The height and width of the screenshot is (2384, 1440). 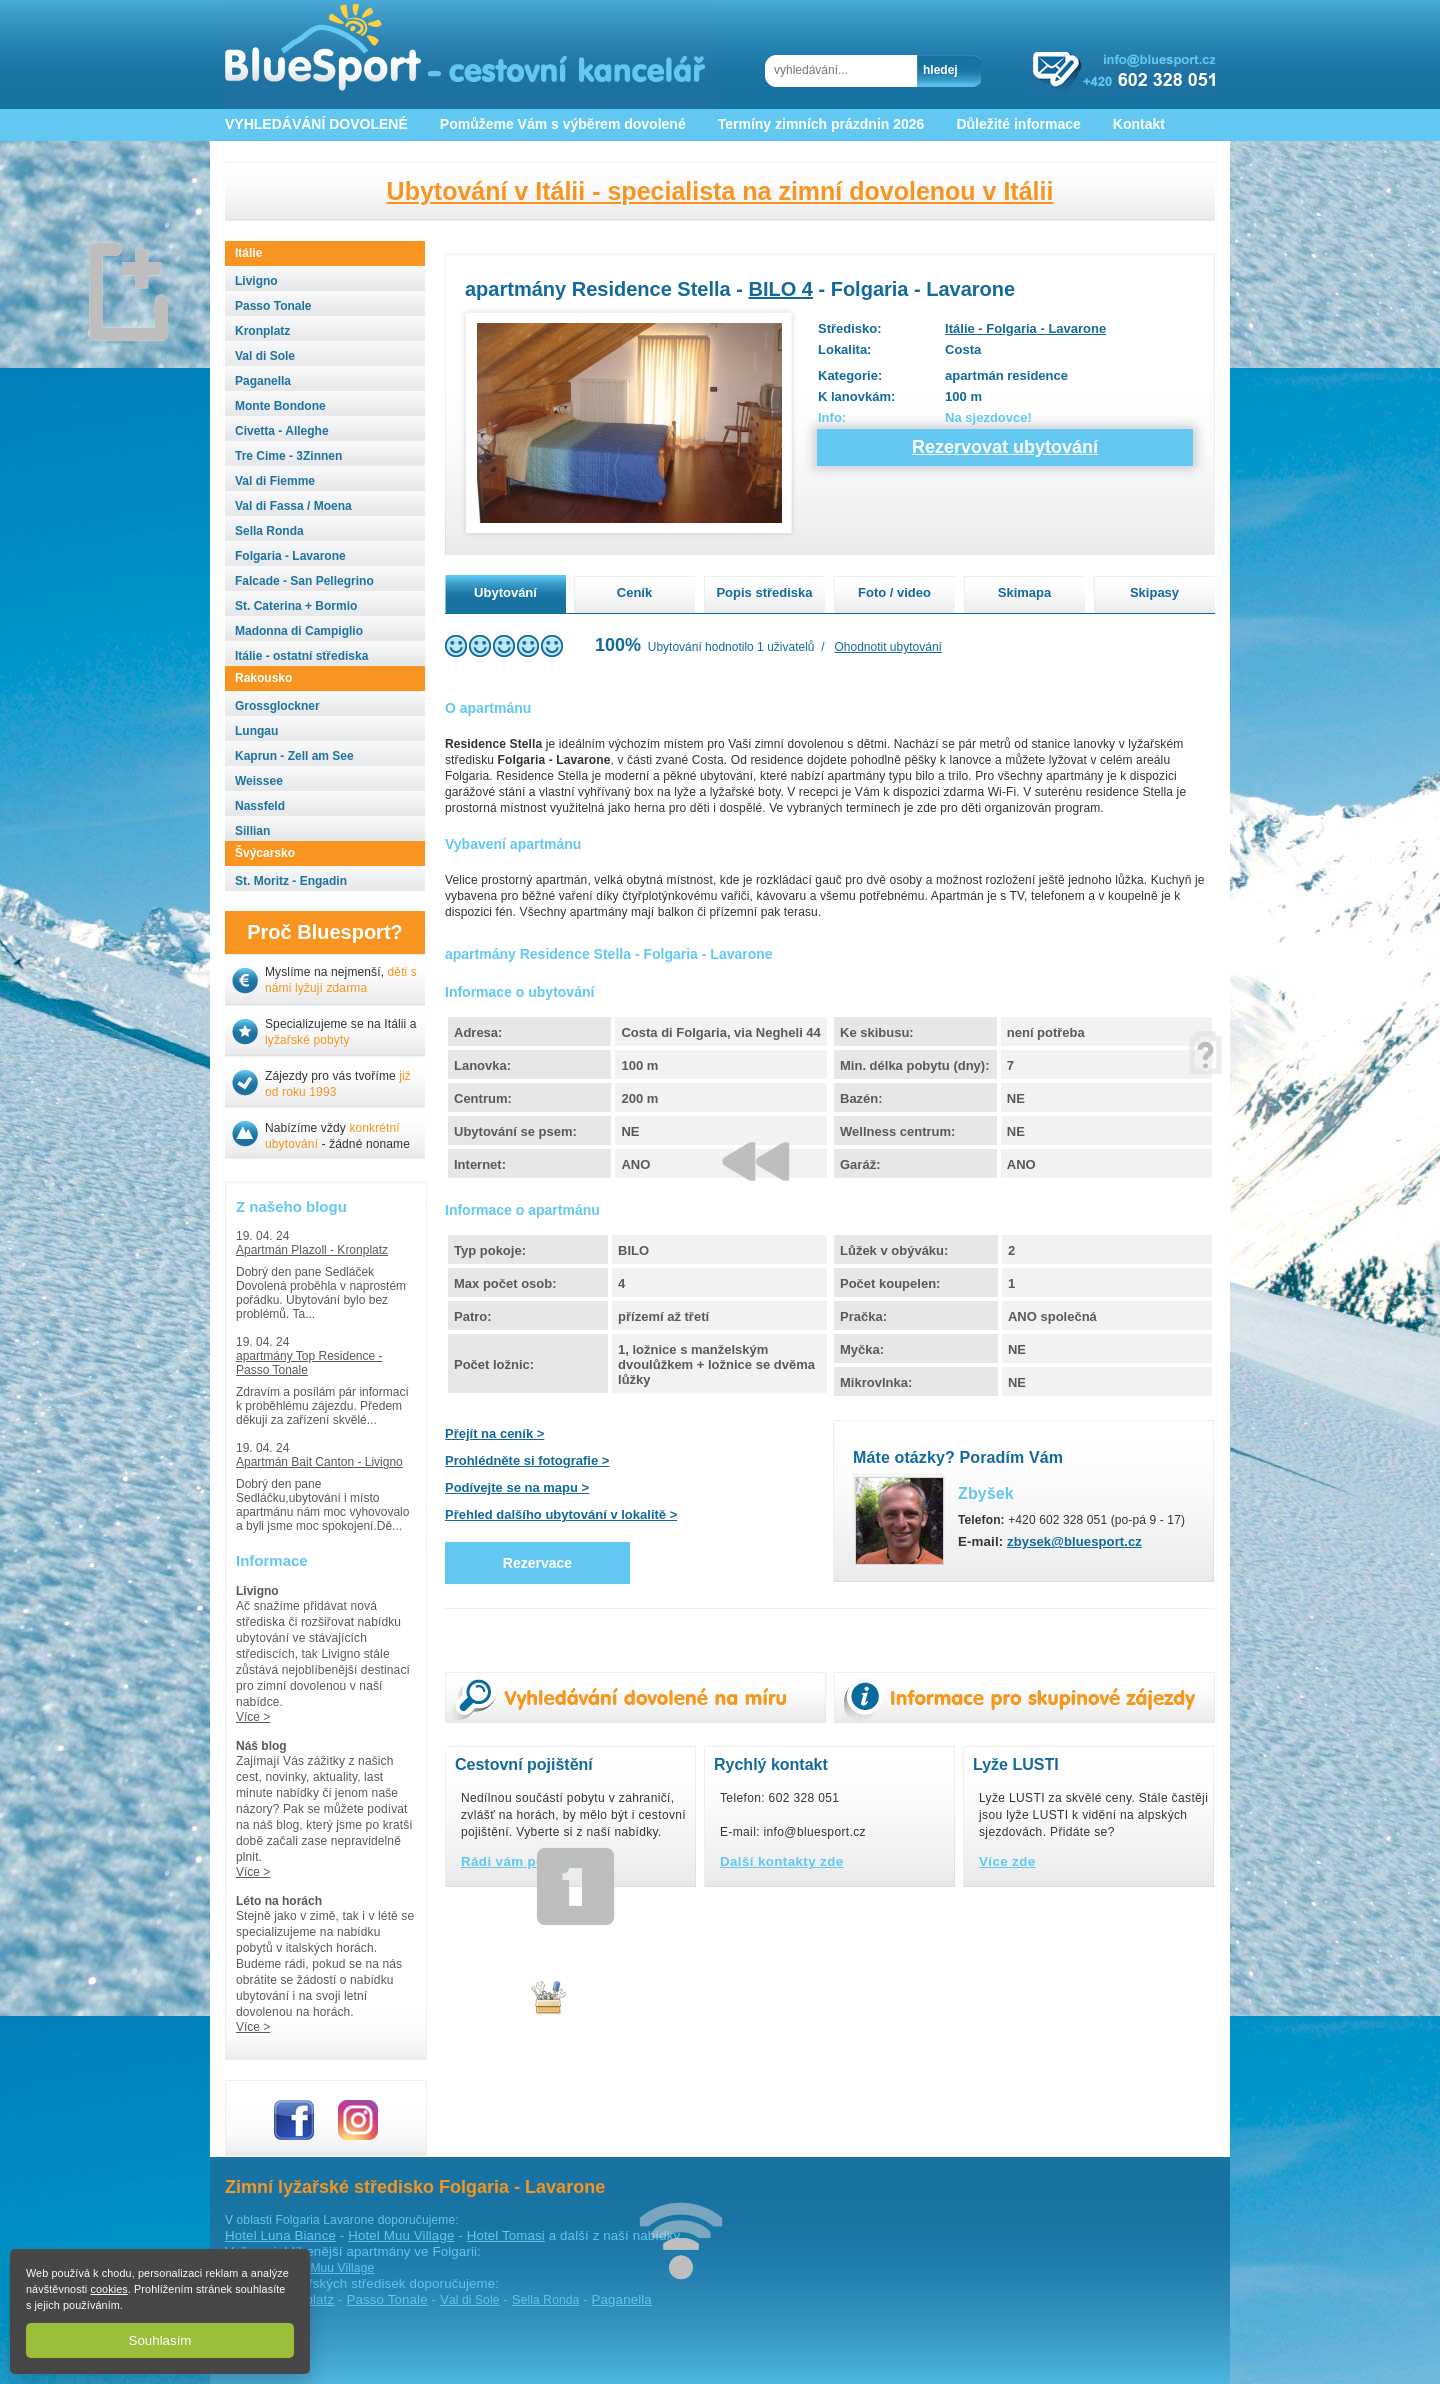 What do you see at coordinates (575, 1886) in the screenshot?
I see `reset zoom to 100% or original size` at bounding box center [575, 1886].